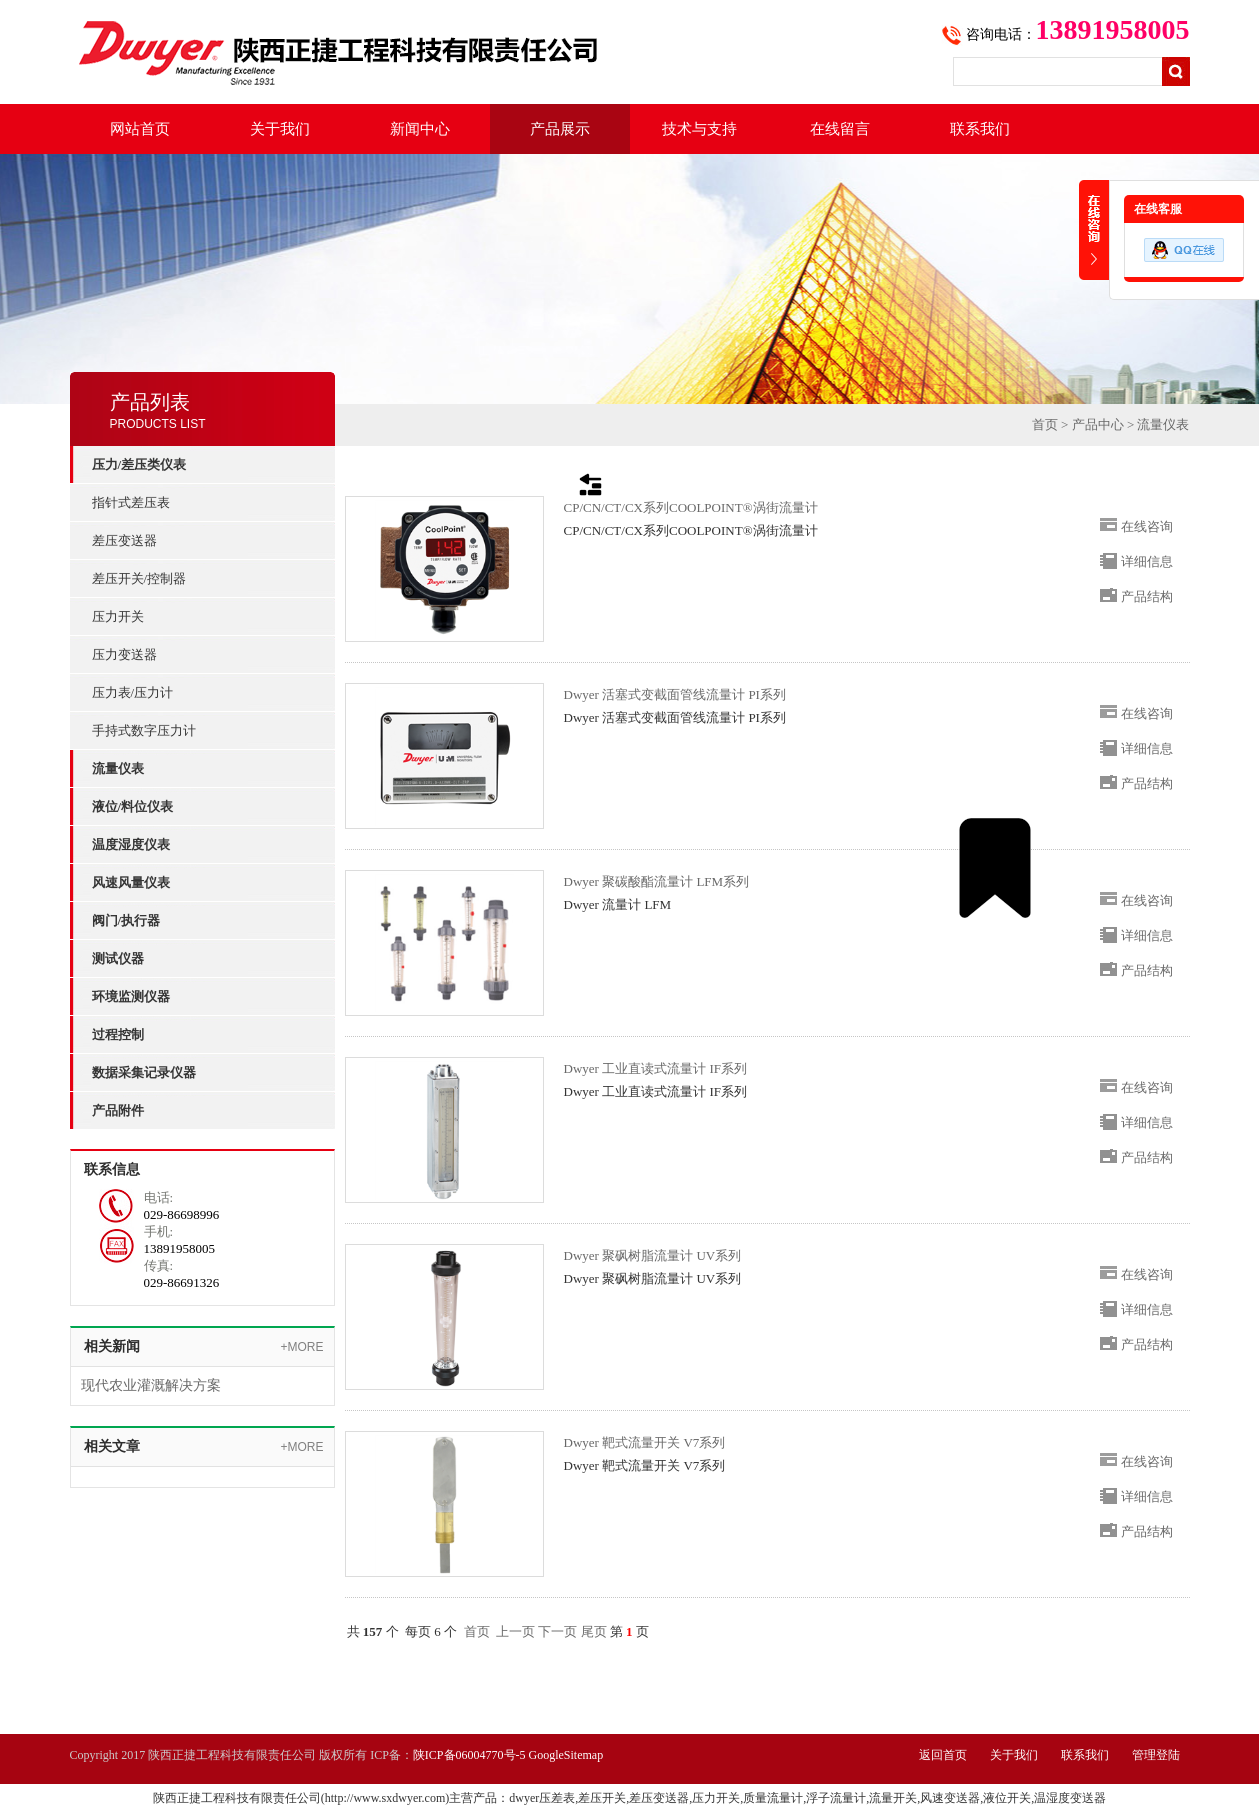 This screenshot has height=1820, width=1259. What do you see at coordinates (995, 868) in the screenshot?
I see `indicates a saved or bookmarked item` at bounding box center [995, 868].